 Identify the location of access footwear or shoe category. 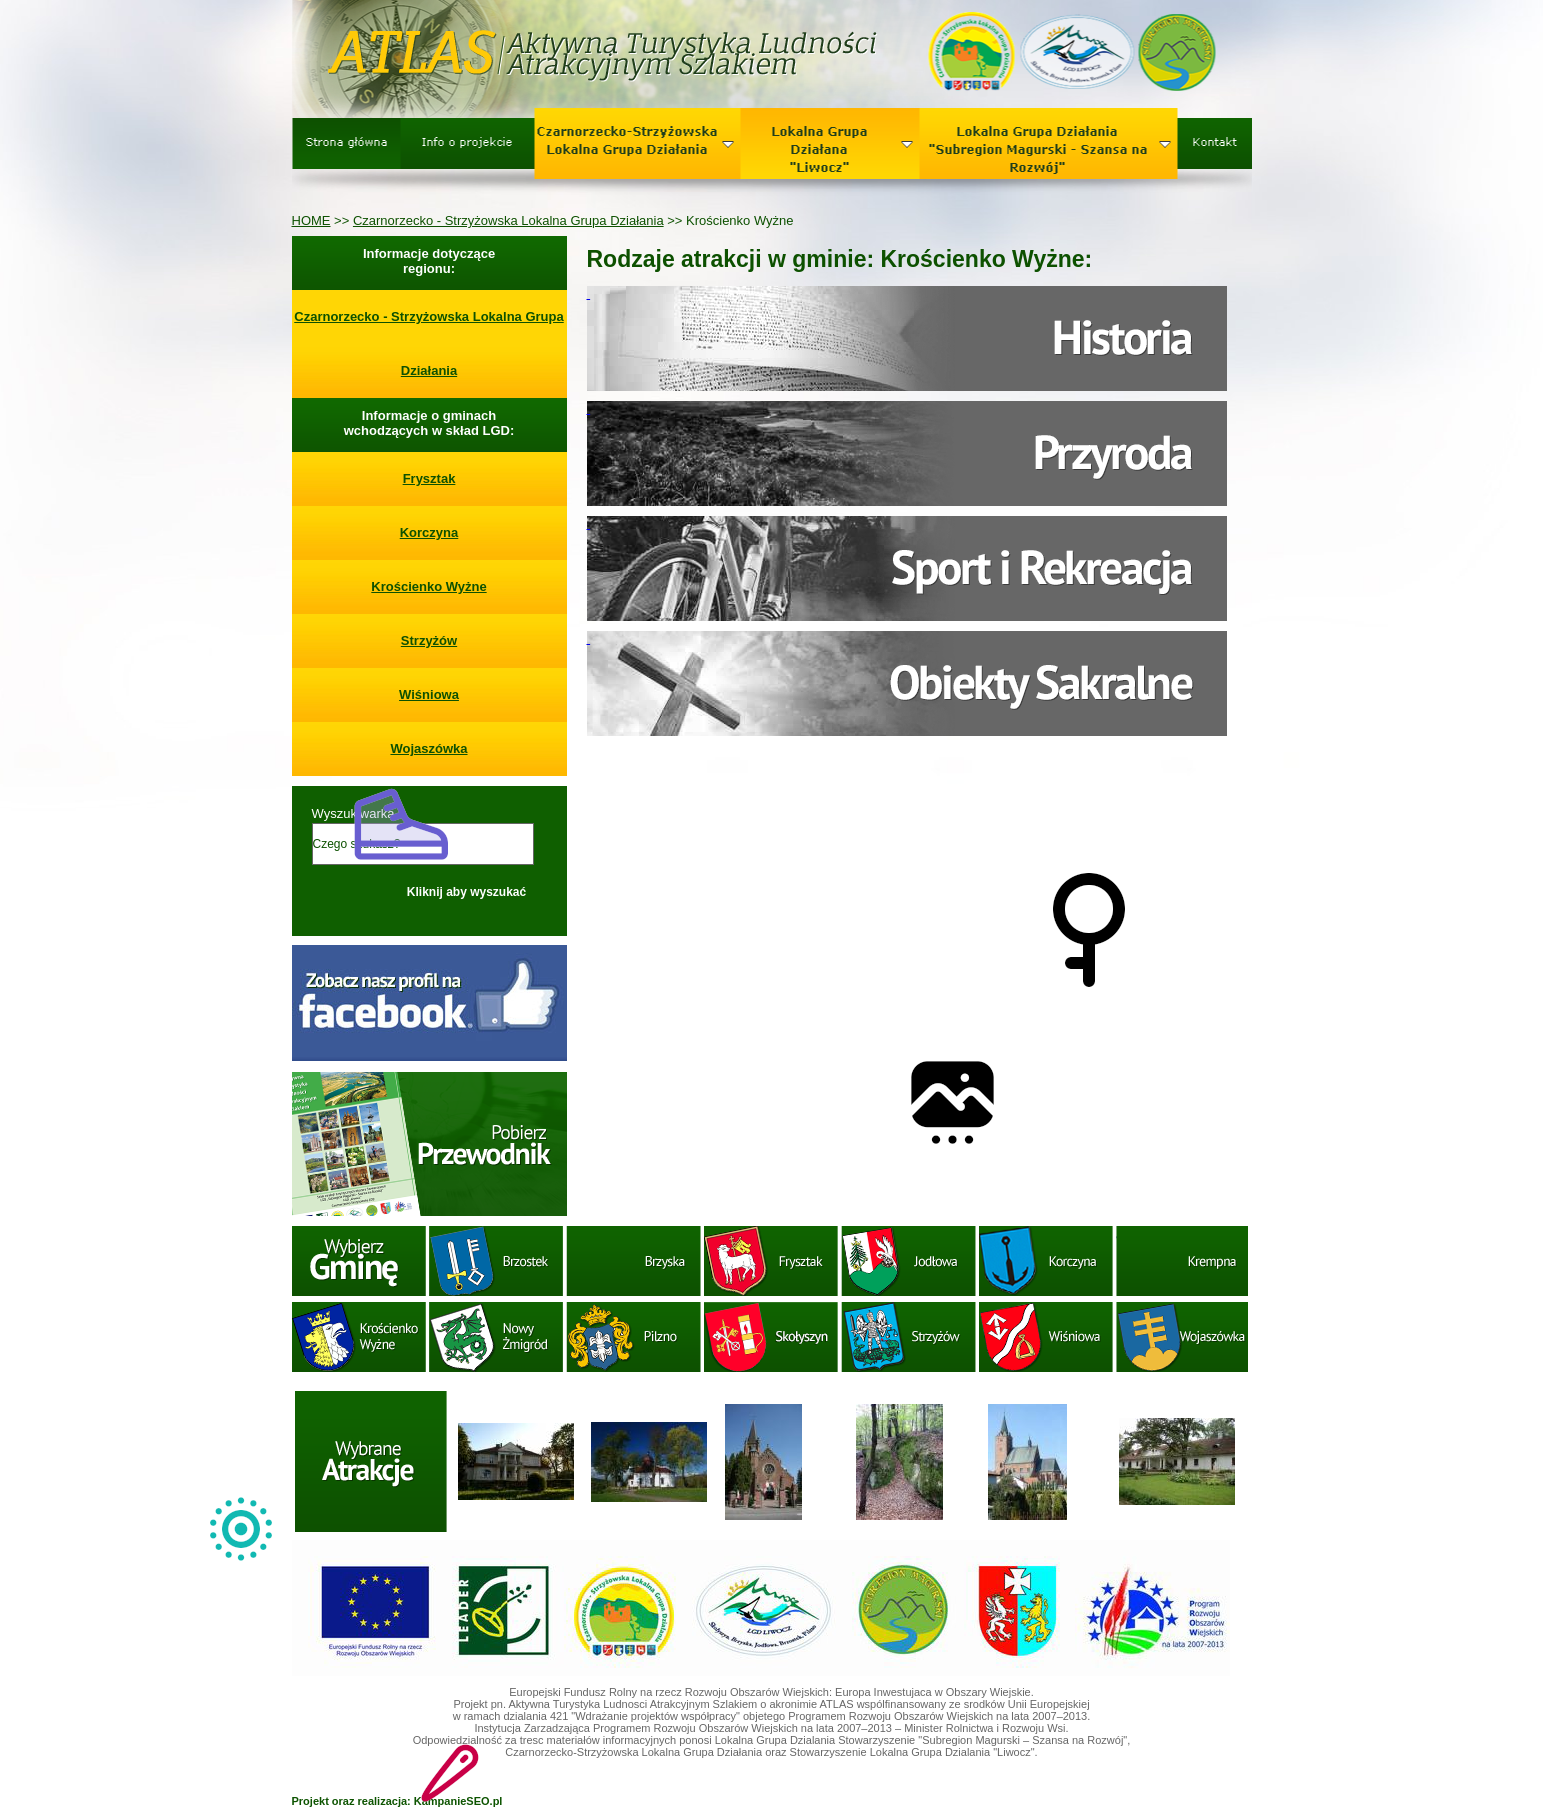
(396, 827).